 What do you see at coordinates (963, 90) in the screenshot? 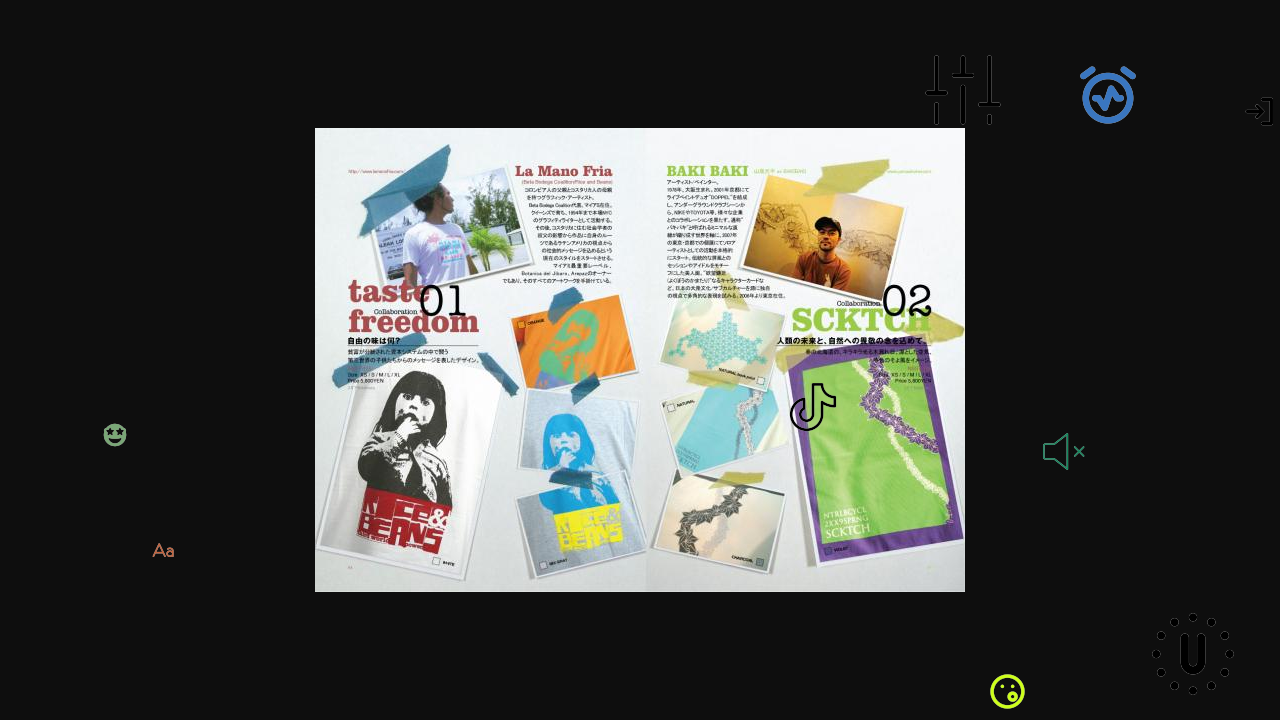
I see `adjust settings or preferences` at bounding box center [963, 90].